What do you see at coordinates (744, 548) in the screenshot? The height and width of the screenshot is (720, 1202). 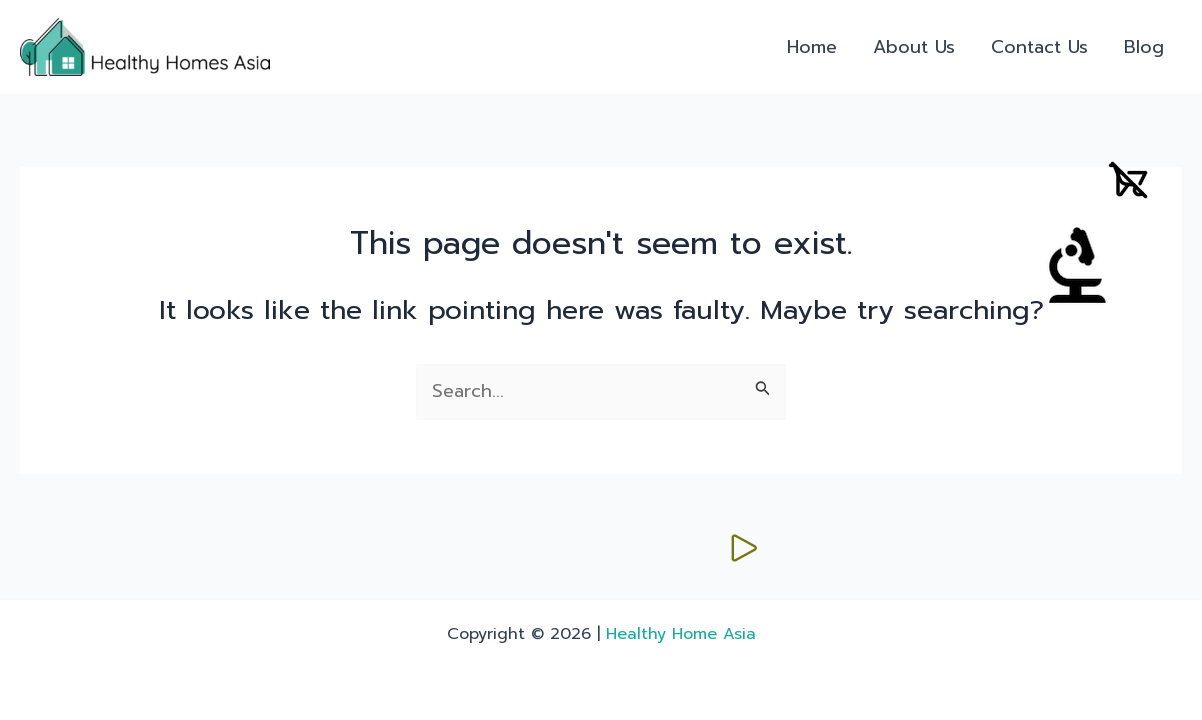 I see `play media or video content` at bounding box center [744, 548].